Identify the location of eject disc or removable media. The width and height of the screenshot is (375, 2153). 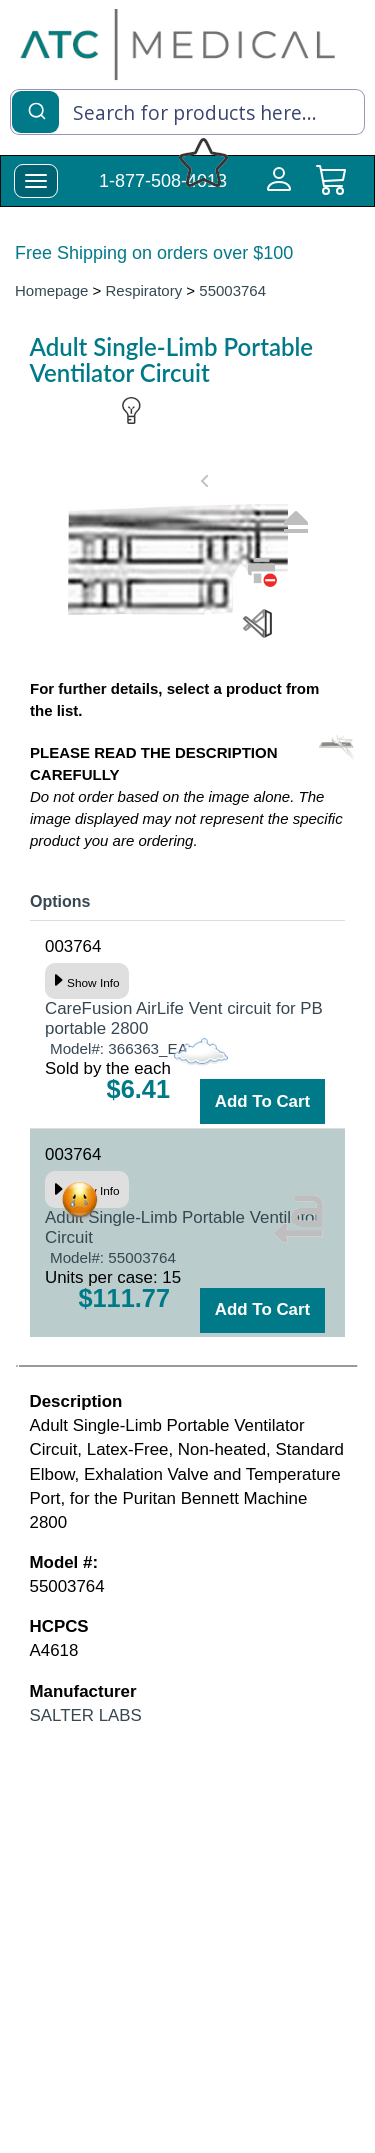
(296, 523).